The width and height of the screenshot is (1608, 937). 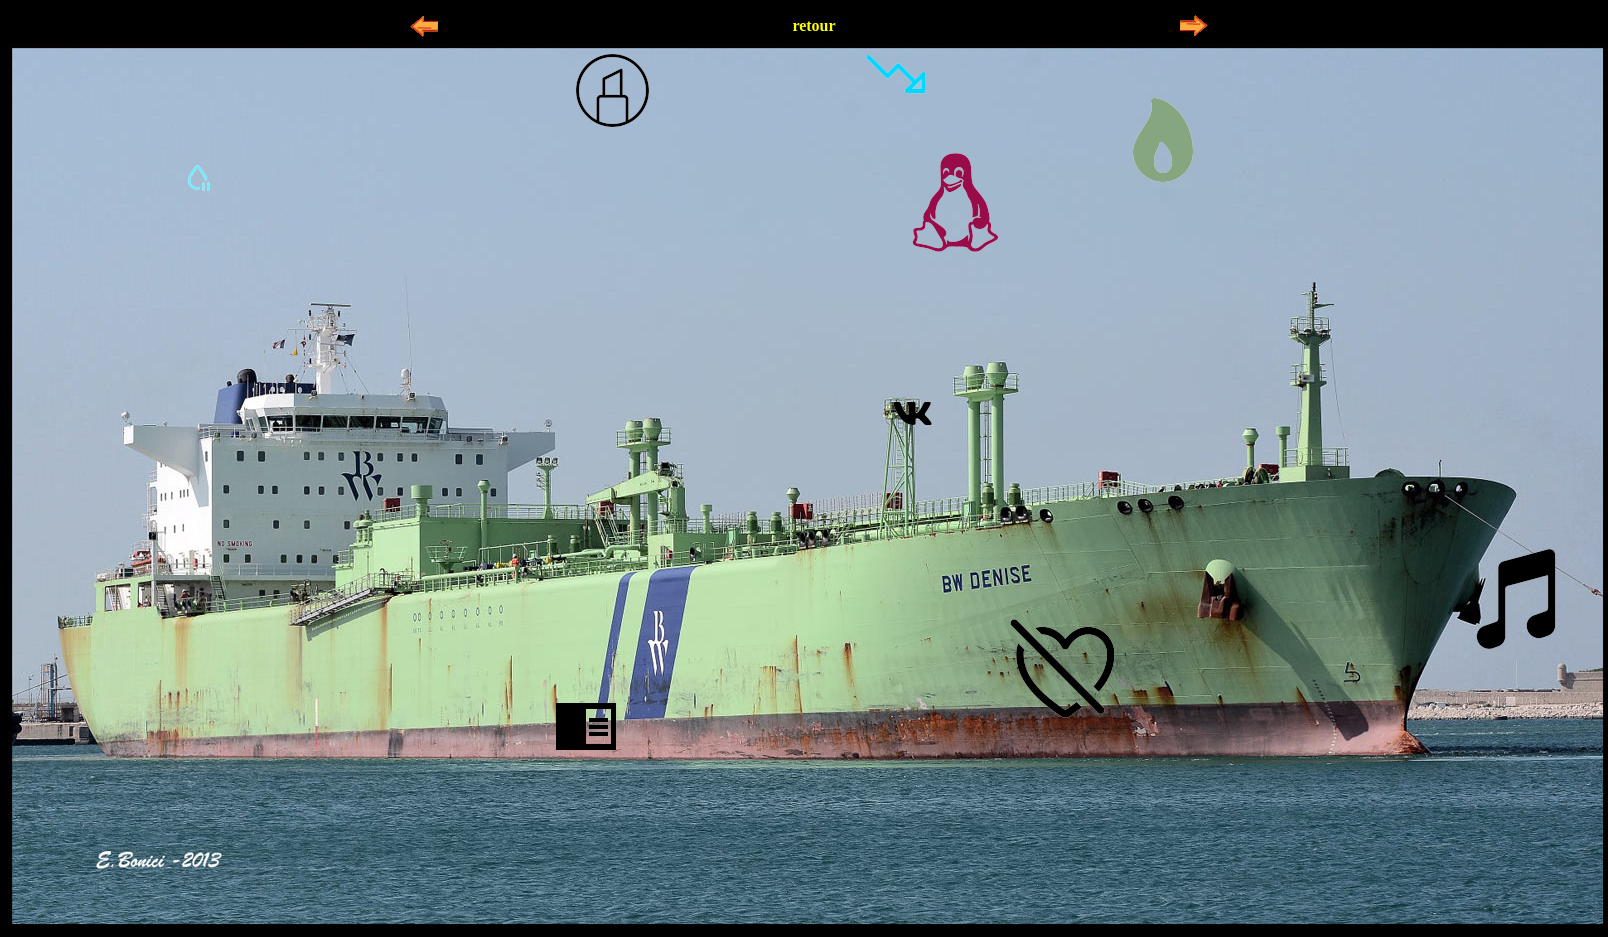 I want to click on view trending or hot content, so click(x=1163, y=140).